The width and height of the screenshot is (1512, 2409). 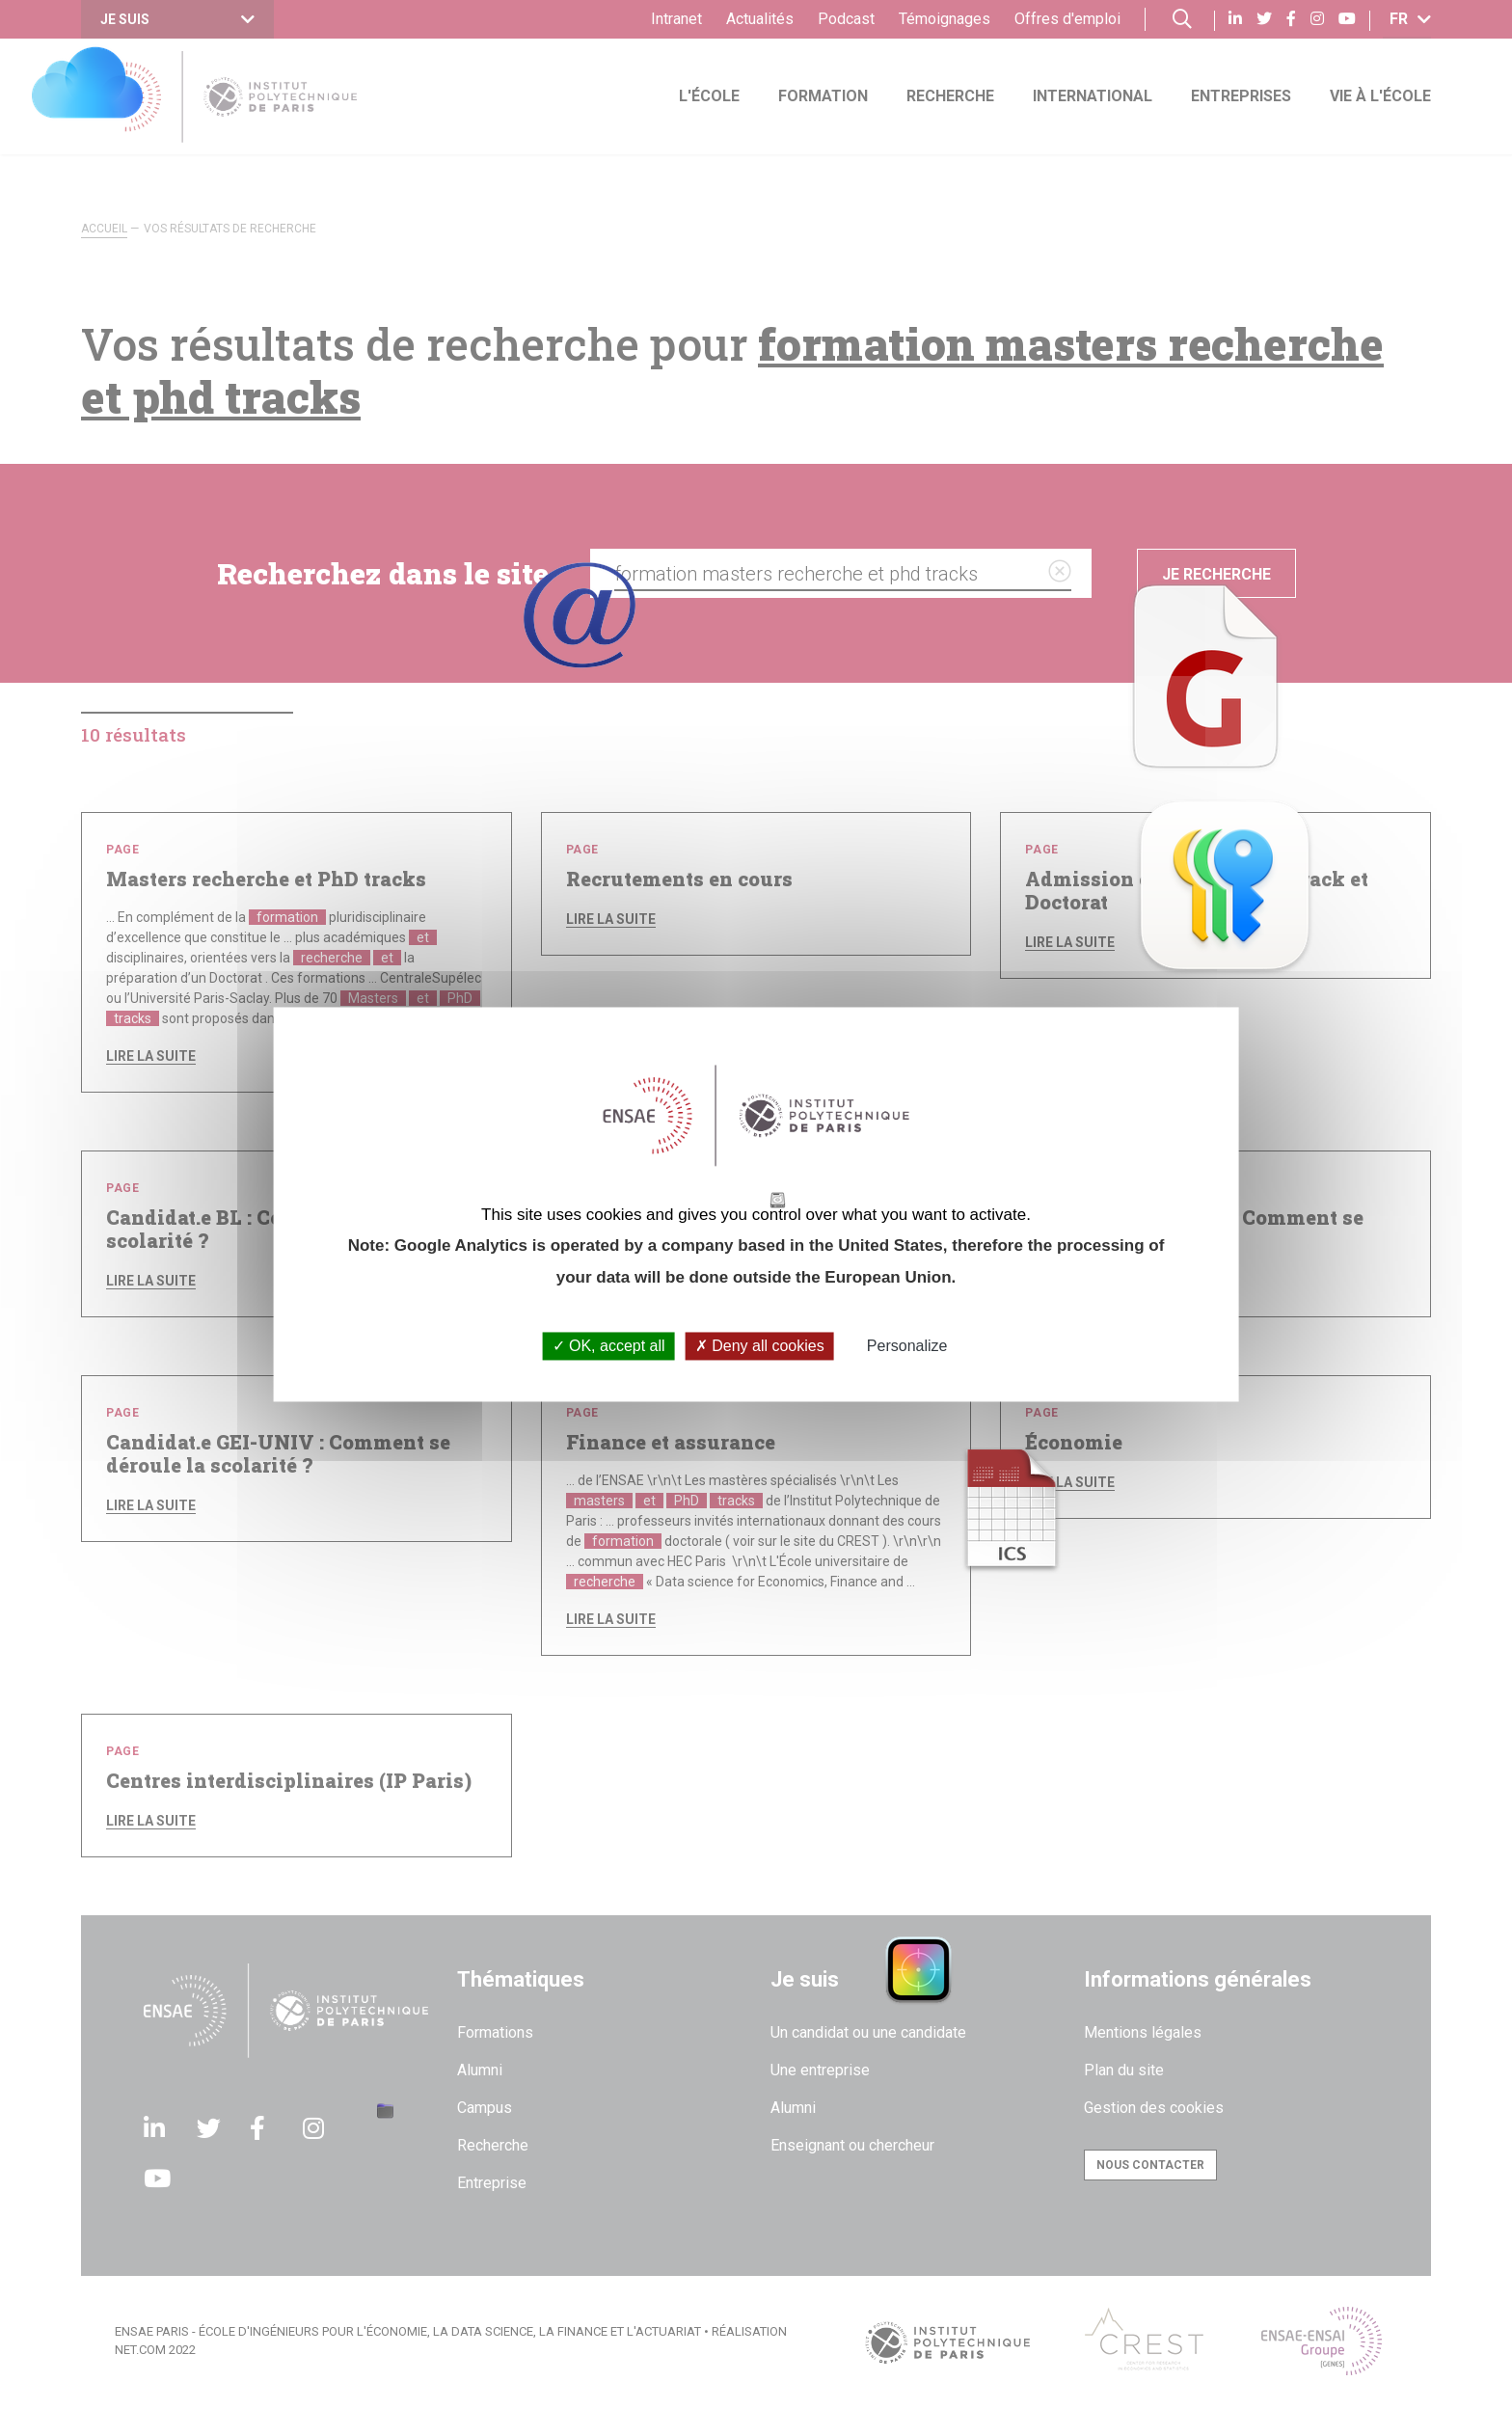 What do you see at coordinates (87, 82) in the screenshot?
I see `access iCloud Drive cloud storage` at bounding box center [87, 82].